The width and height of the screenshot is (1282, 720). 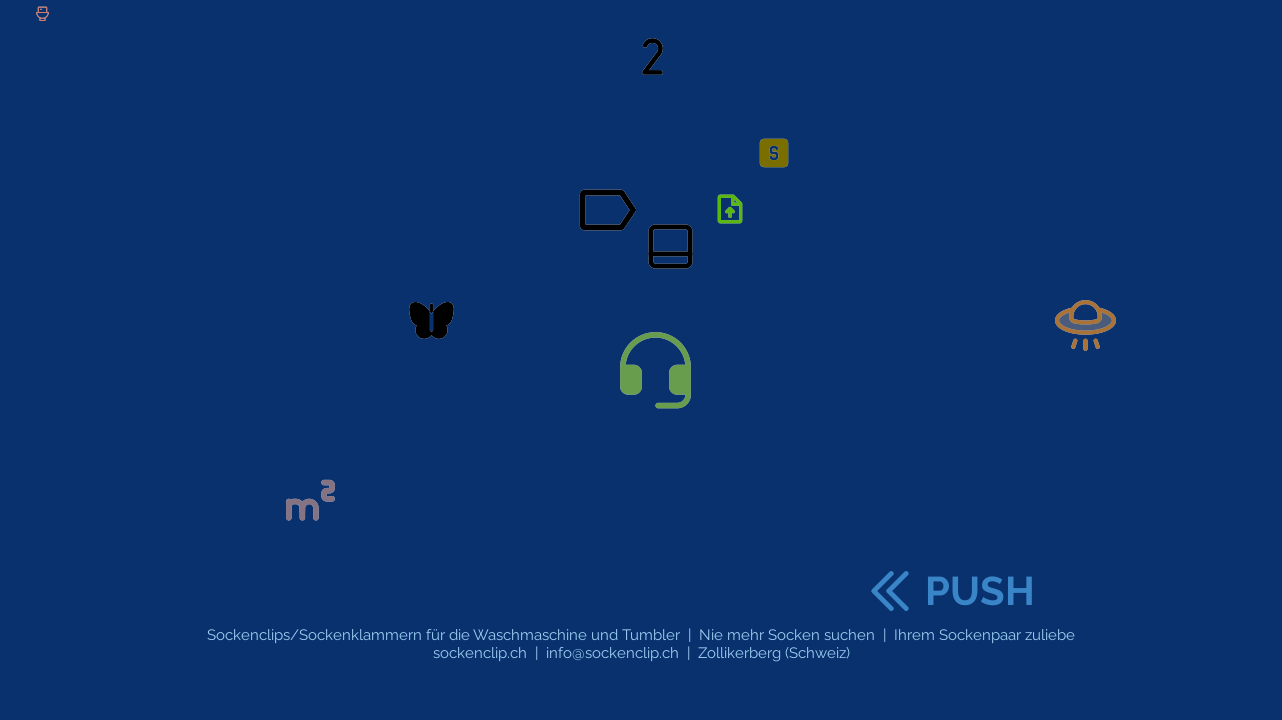 I want to click on indicates step two in a multi-step process, so click(x=652, y=56).